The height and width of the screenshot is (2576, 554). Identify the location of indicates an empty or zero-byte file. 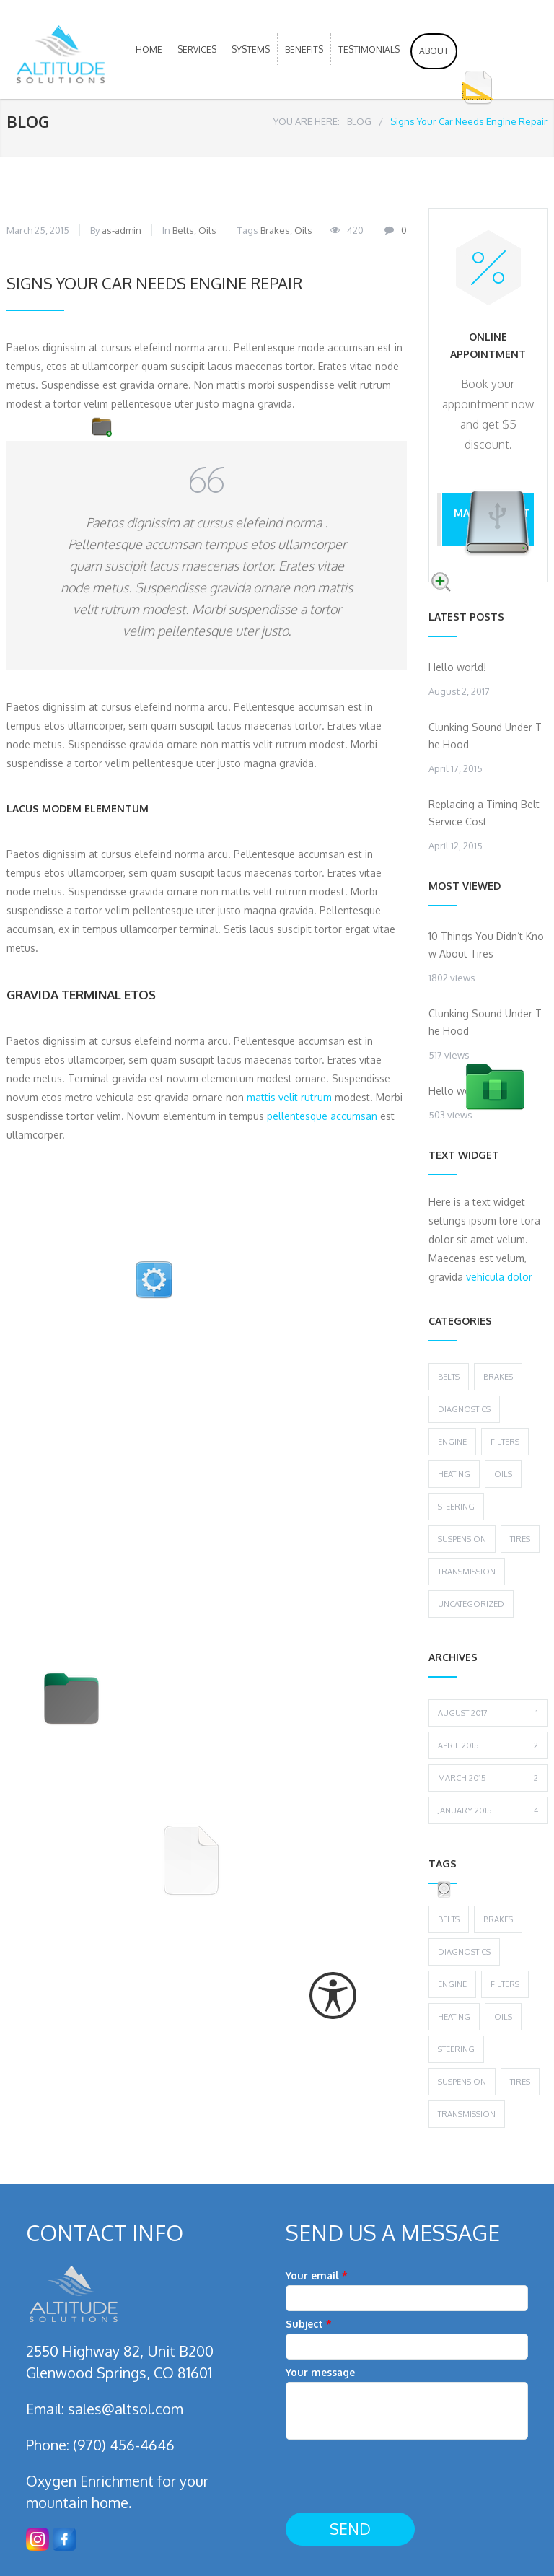
(191, 1860).